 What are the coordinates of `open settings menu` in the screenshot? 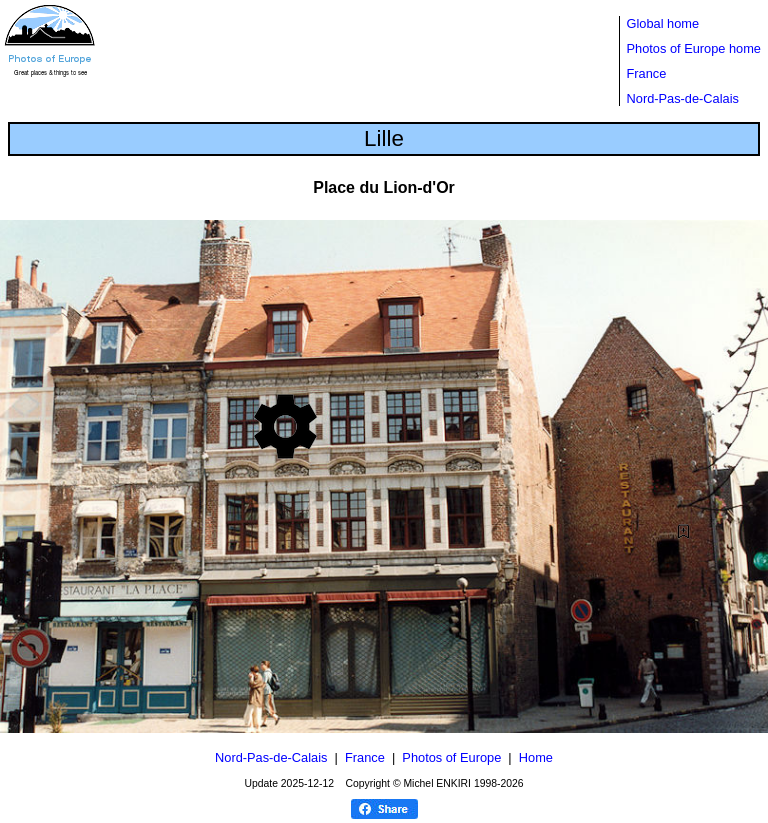 It's located at (285, 426).